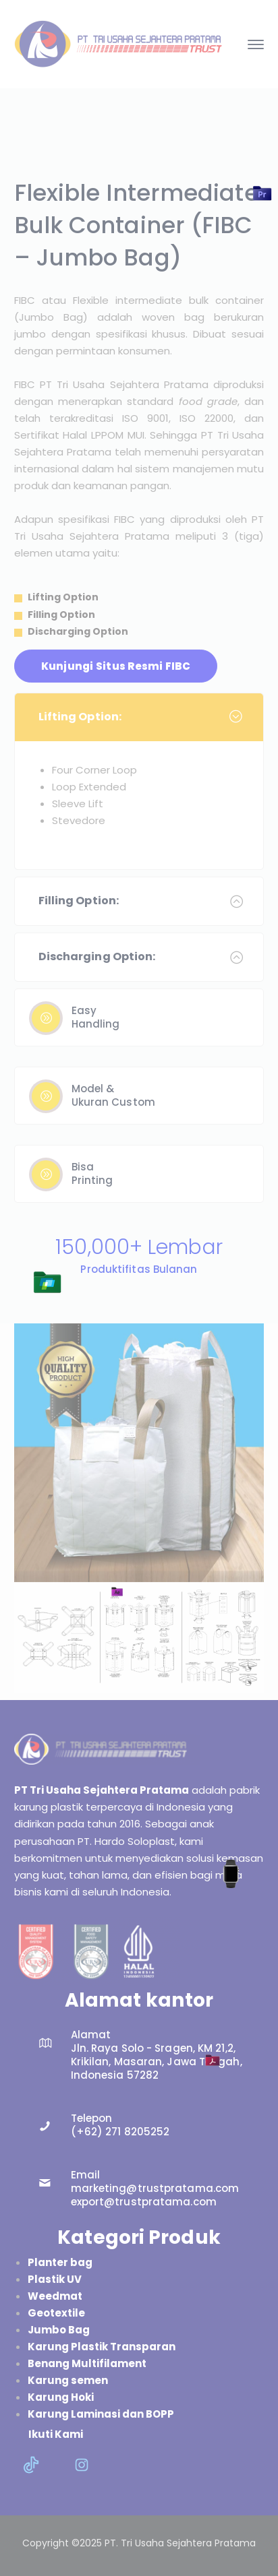 Image resolution: width=278 pixels, height=2576 pixels. Describe the element at coordinates (231, 1874) in the screenshot. I see `apple watch device icon` at that location.